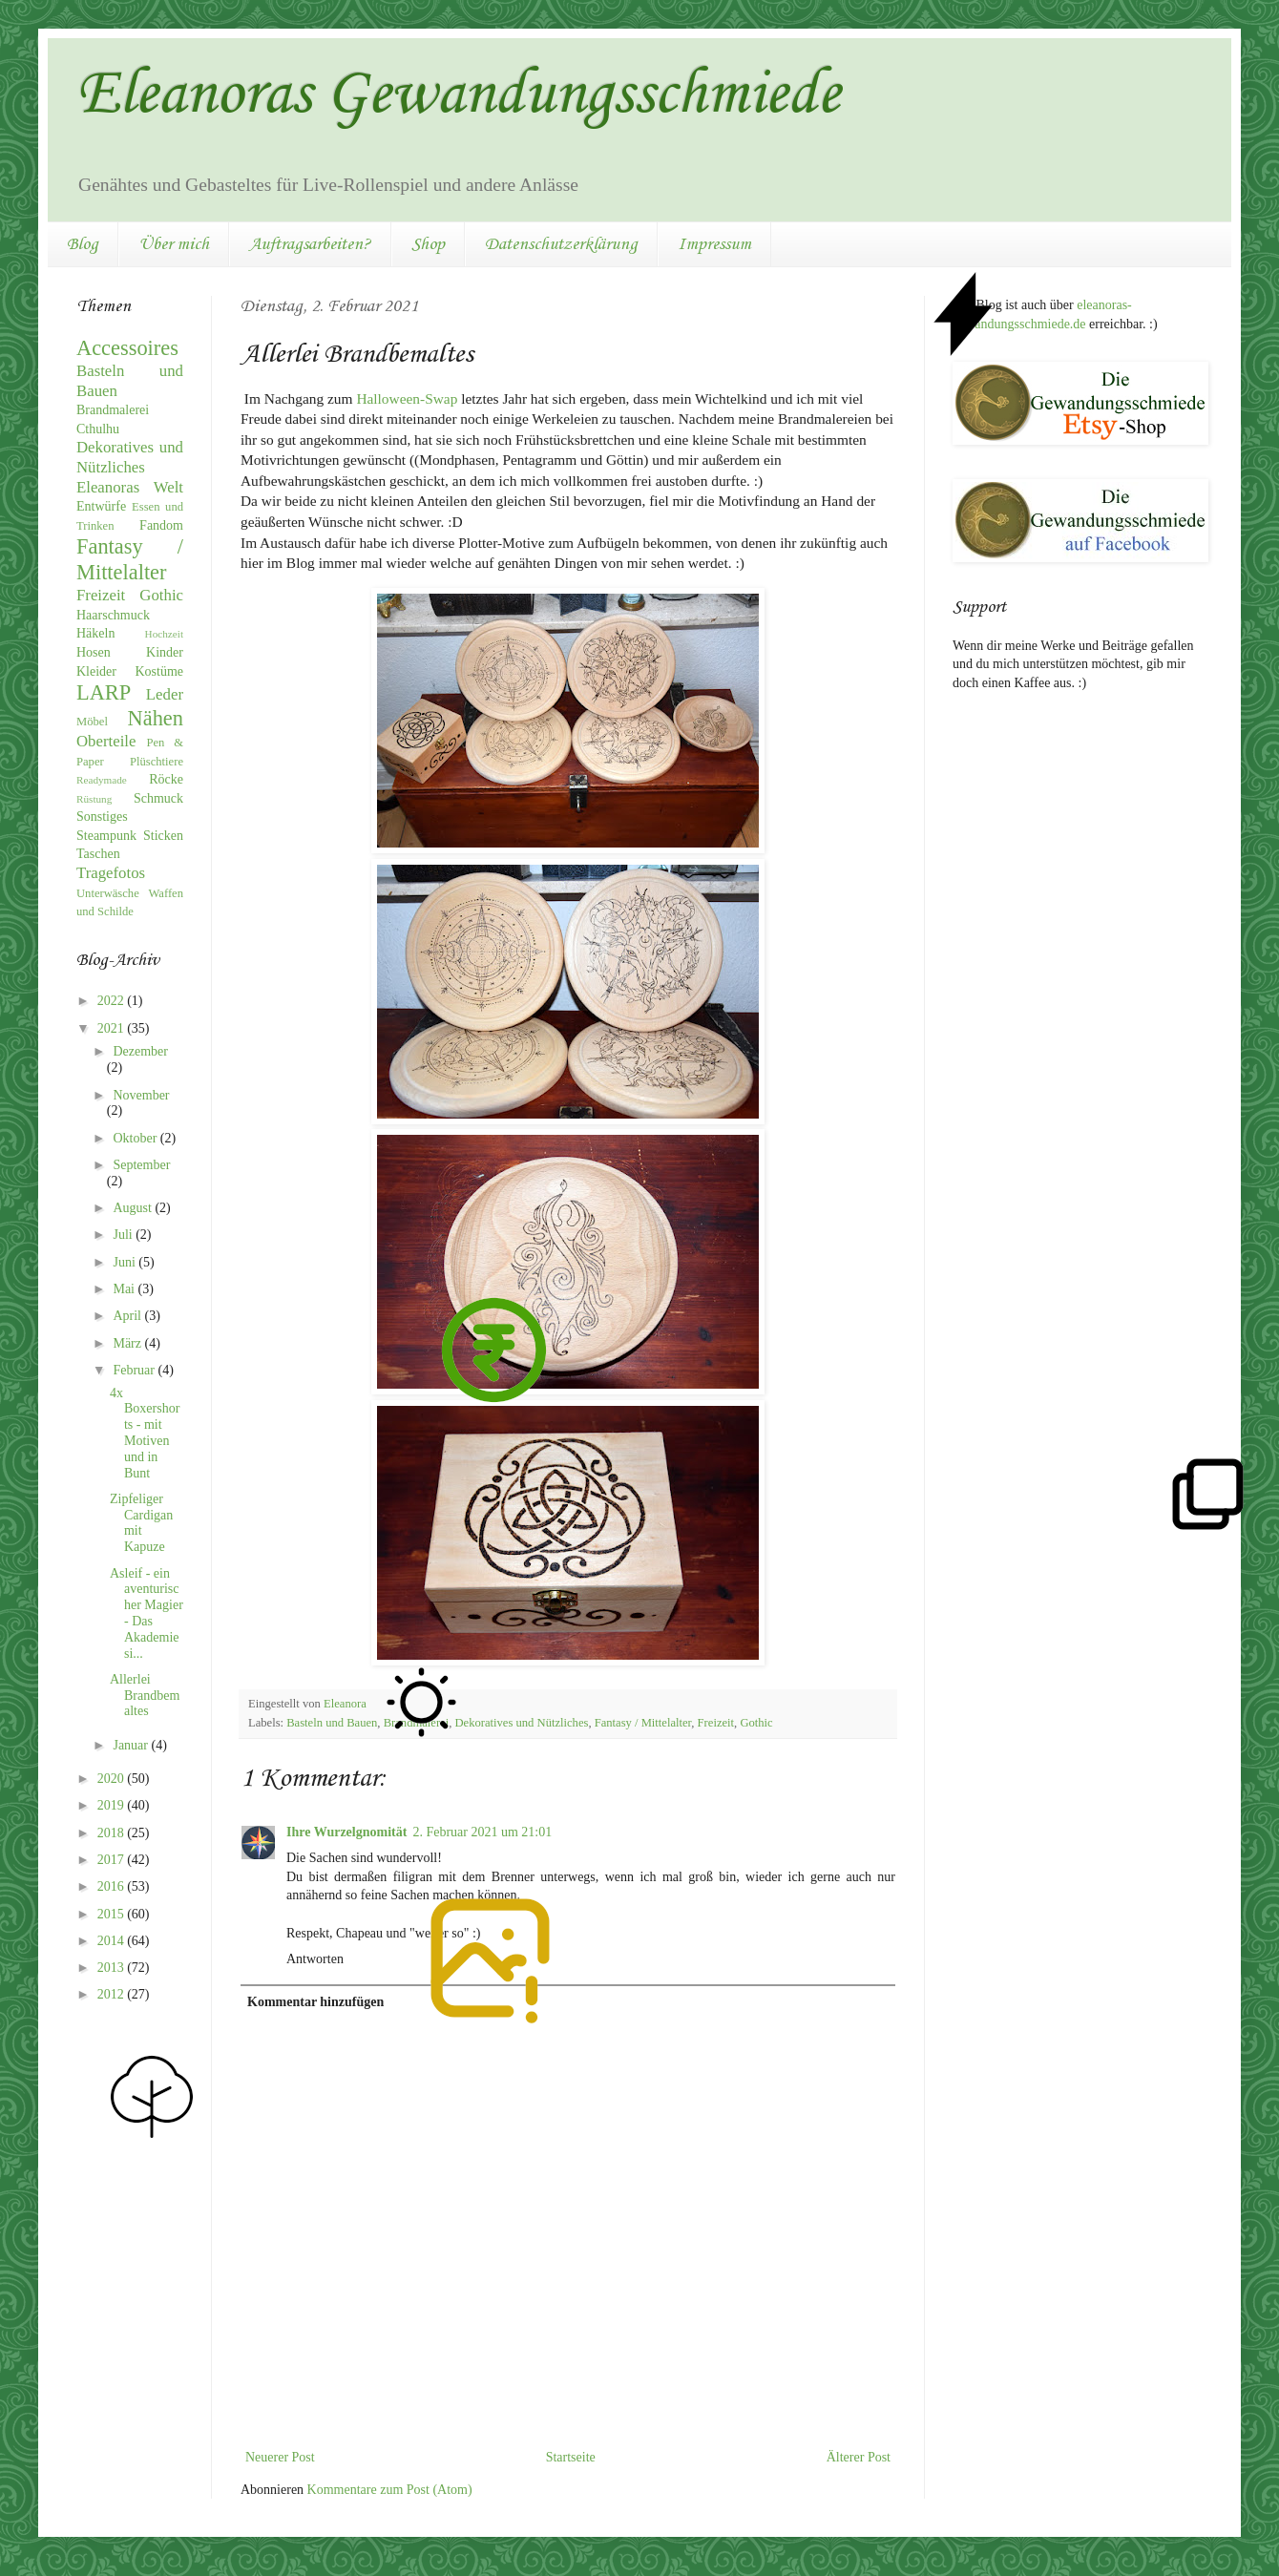  Describe the element at coordinates (963, 314) in the screenshot. I see `indicates quick actions or instant features` at that location.